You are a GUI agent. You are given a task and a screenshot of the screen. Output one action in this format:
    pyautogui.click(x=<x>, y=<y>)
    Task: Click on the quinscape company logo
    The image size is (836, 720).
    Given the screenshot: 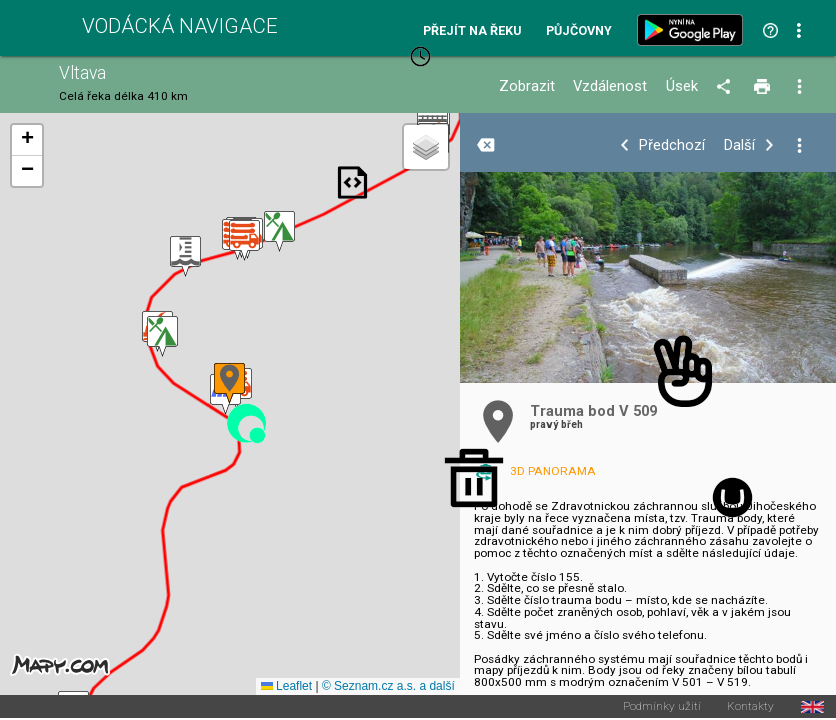 What is the action you would take?
    pyautogui.click(x=246, y=423)
    